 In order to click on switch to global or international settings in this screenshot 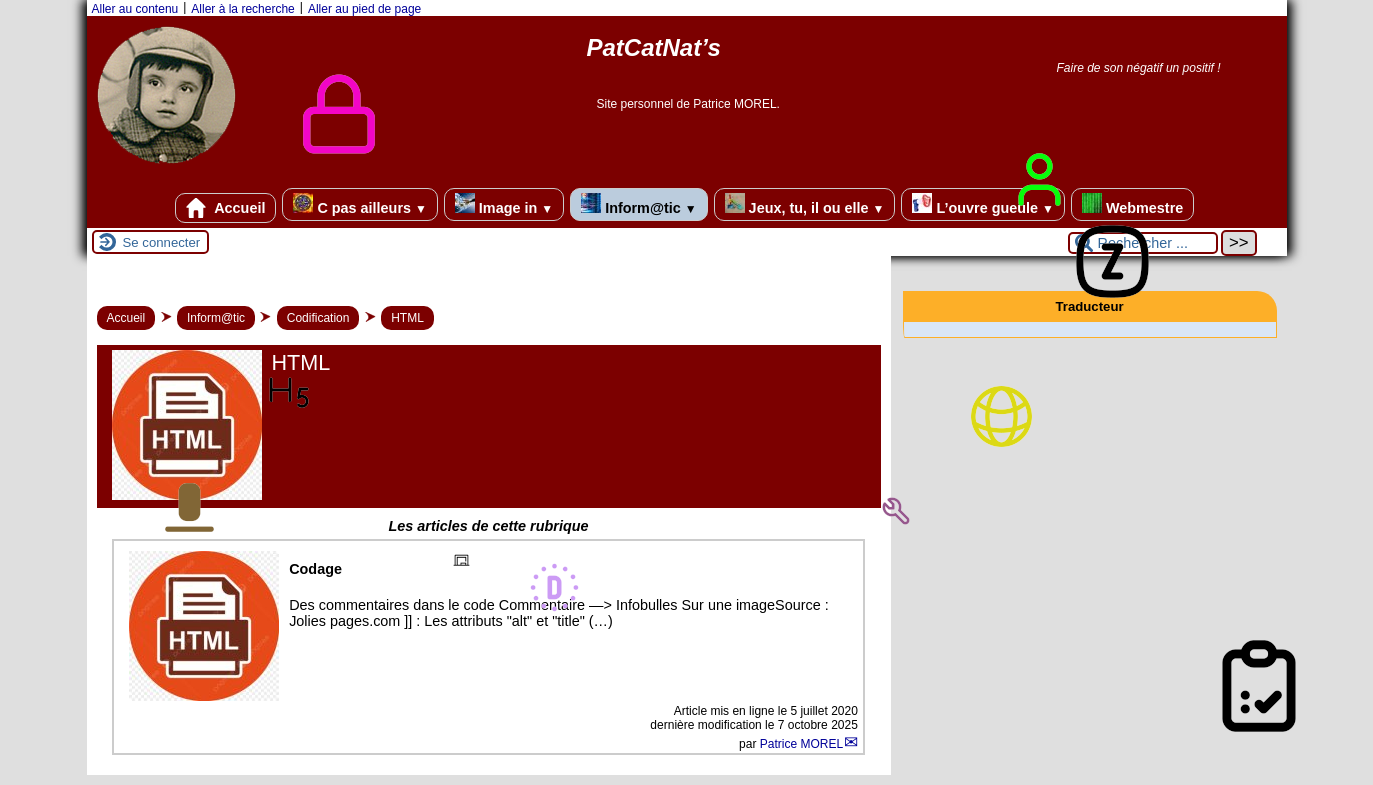, I will do `click(1001, 416)`.